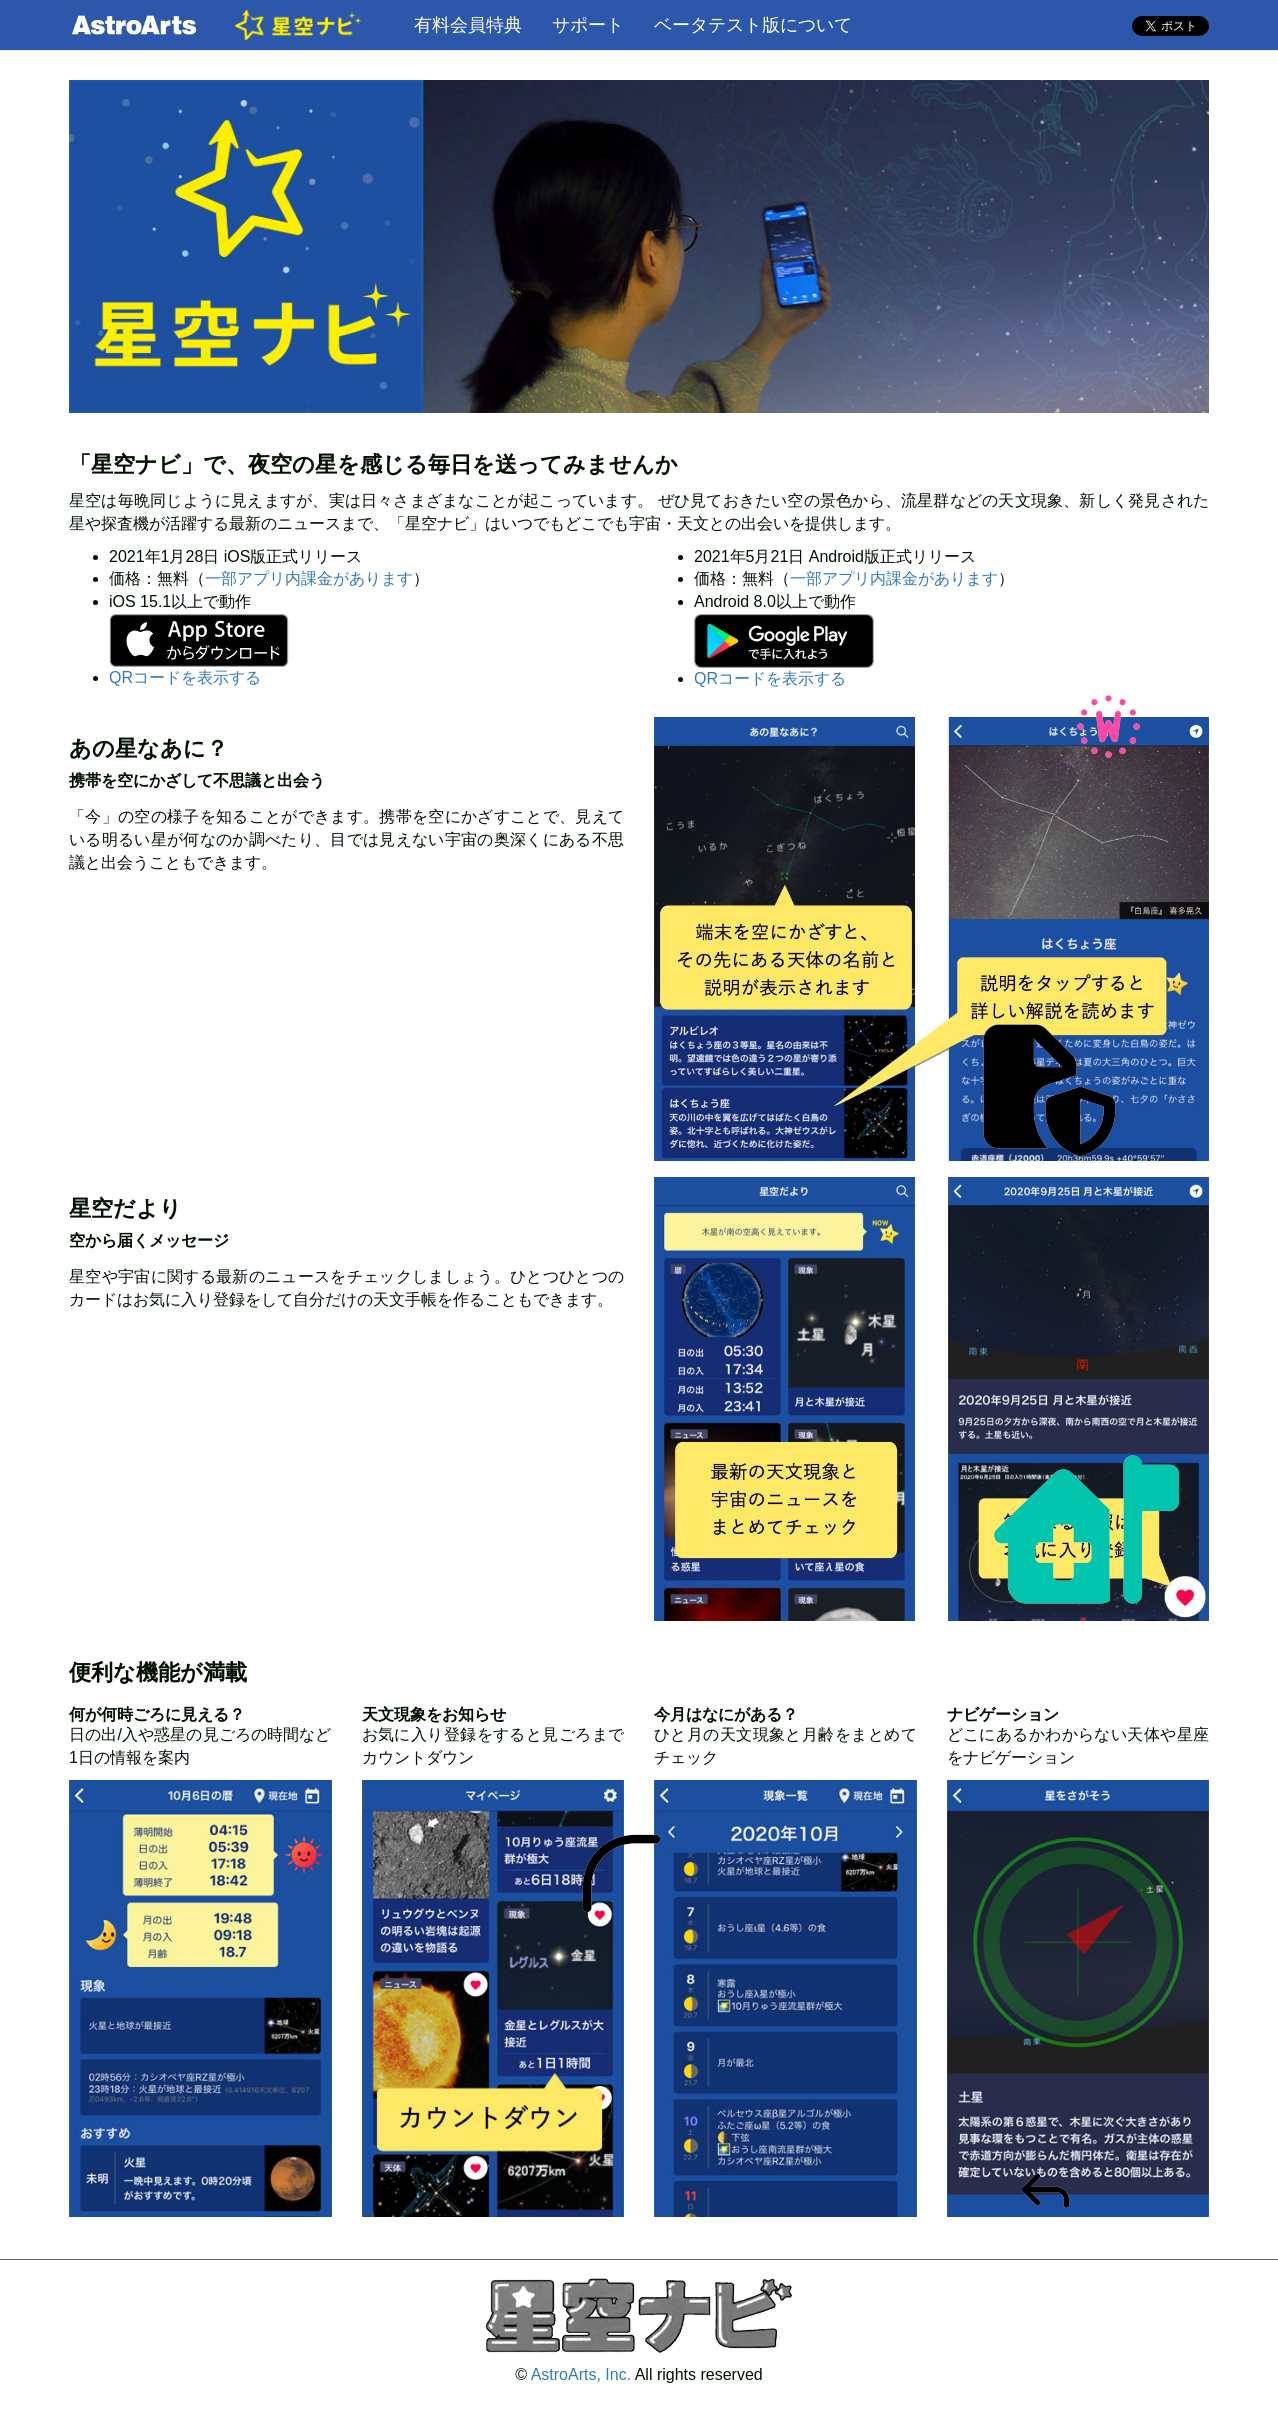 This screenshot has width=1278, height=2429. Describe the element at coordinates (1045, 2189) in the screenshot. I see `reply to a message or email` at that location.